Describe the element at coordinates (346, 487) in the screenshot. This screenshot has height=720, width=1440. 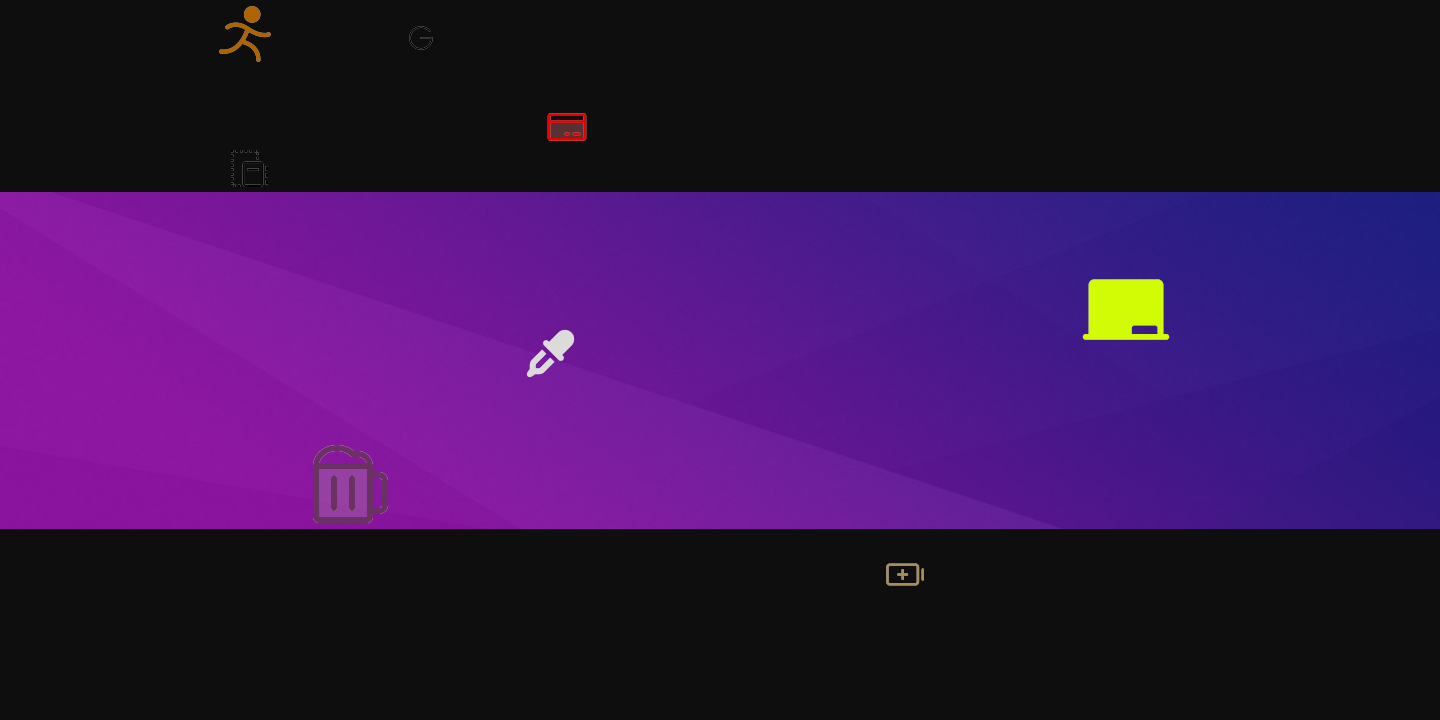
I see `view nearby bars or breweries` at that location.